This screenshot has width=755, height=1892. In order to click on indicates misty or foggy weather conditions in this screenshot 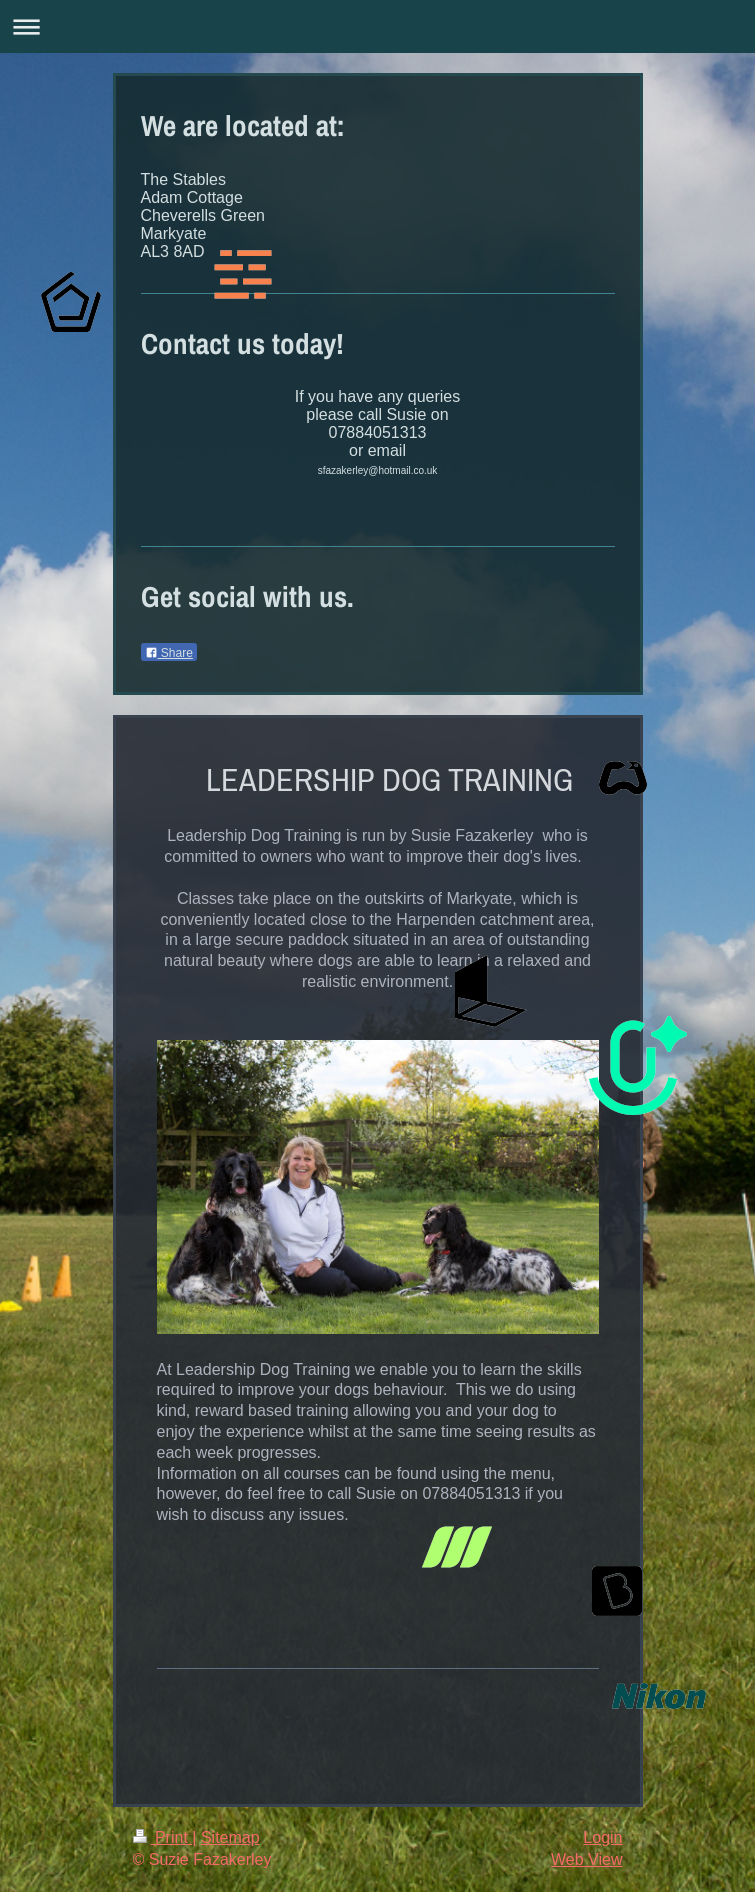, I will do `click(243, 273)`.